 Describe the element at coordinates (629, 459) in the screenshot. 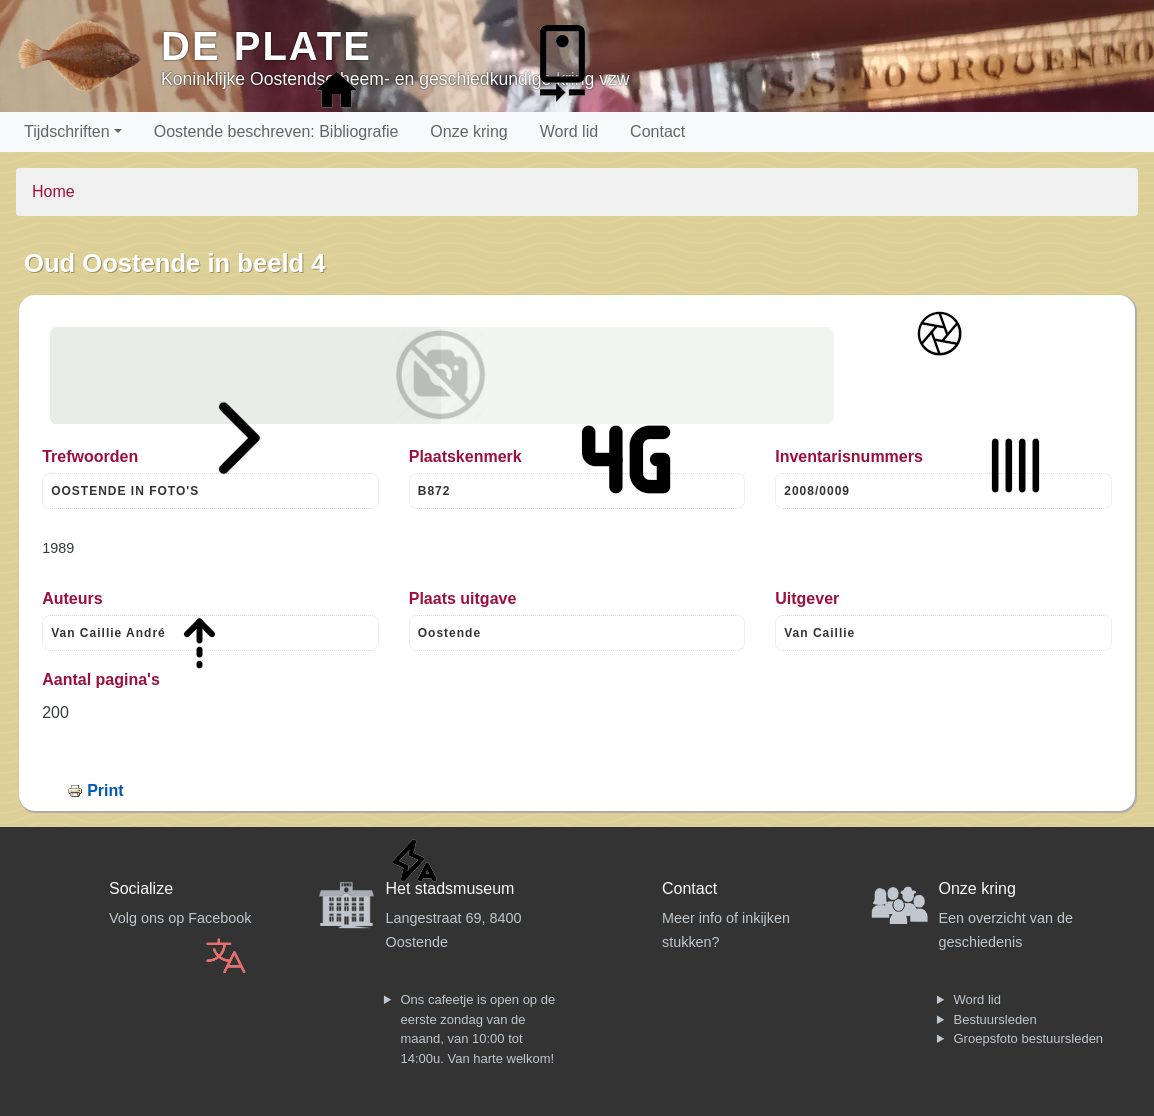

I see `indicates 4G cellular network connectivity` at that location.